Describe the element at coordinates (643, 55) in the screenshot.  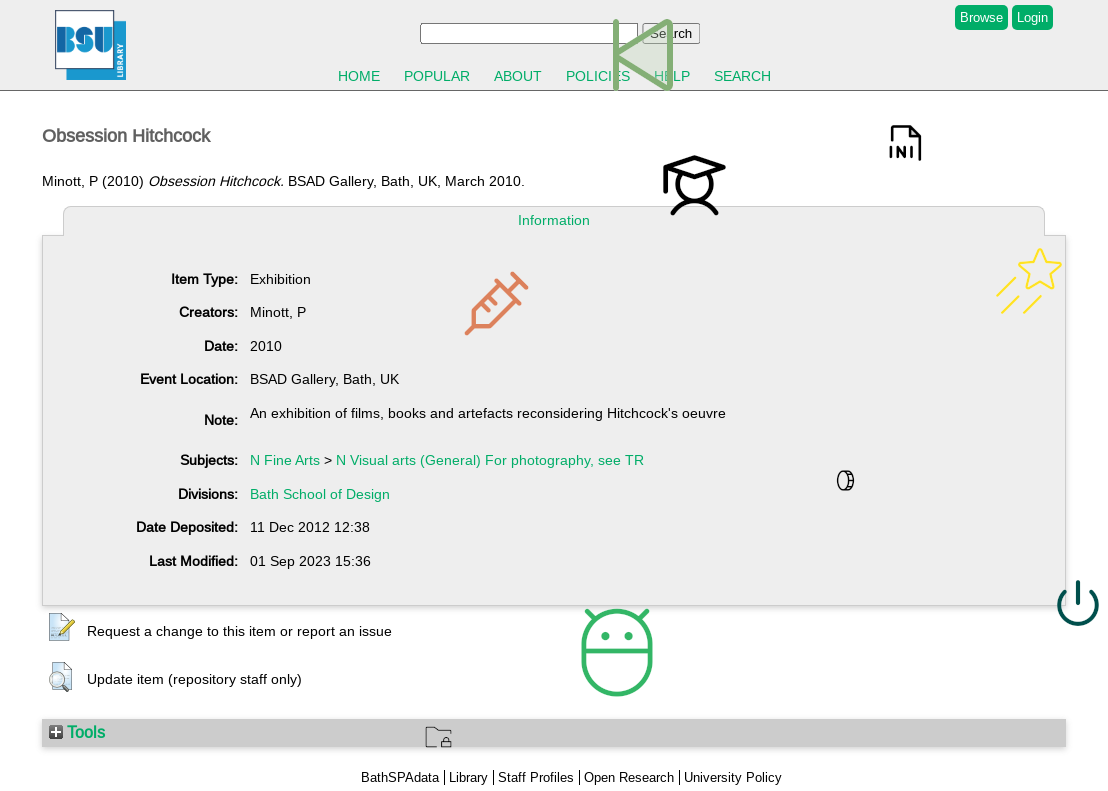
I see `skip to previous track` at that location.